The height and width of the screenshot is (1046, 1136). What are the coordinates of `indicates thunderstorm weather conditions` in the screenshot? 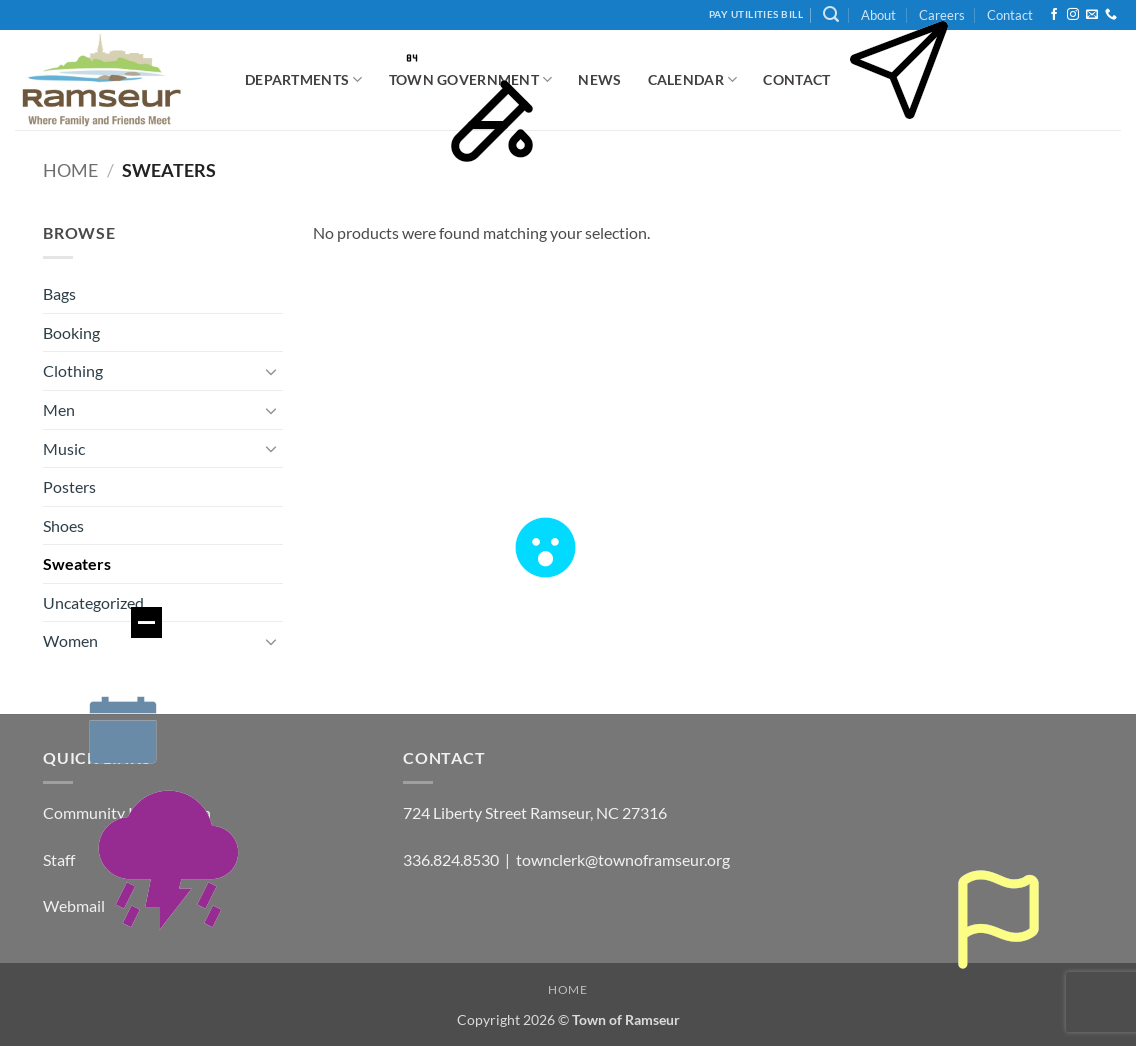 It's located at (168, 860).